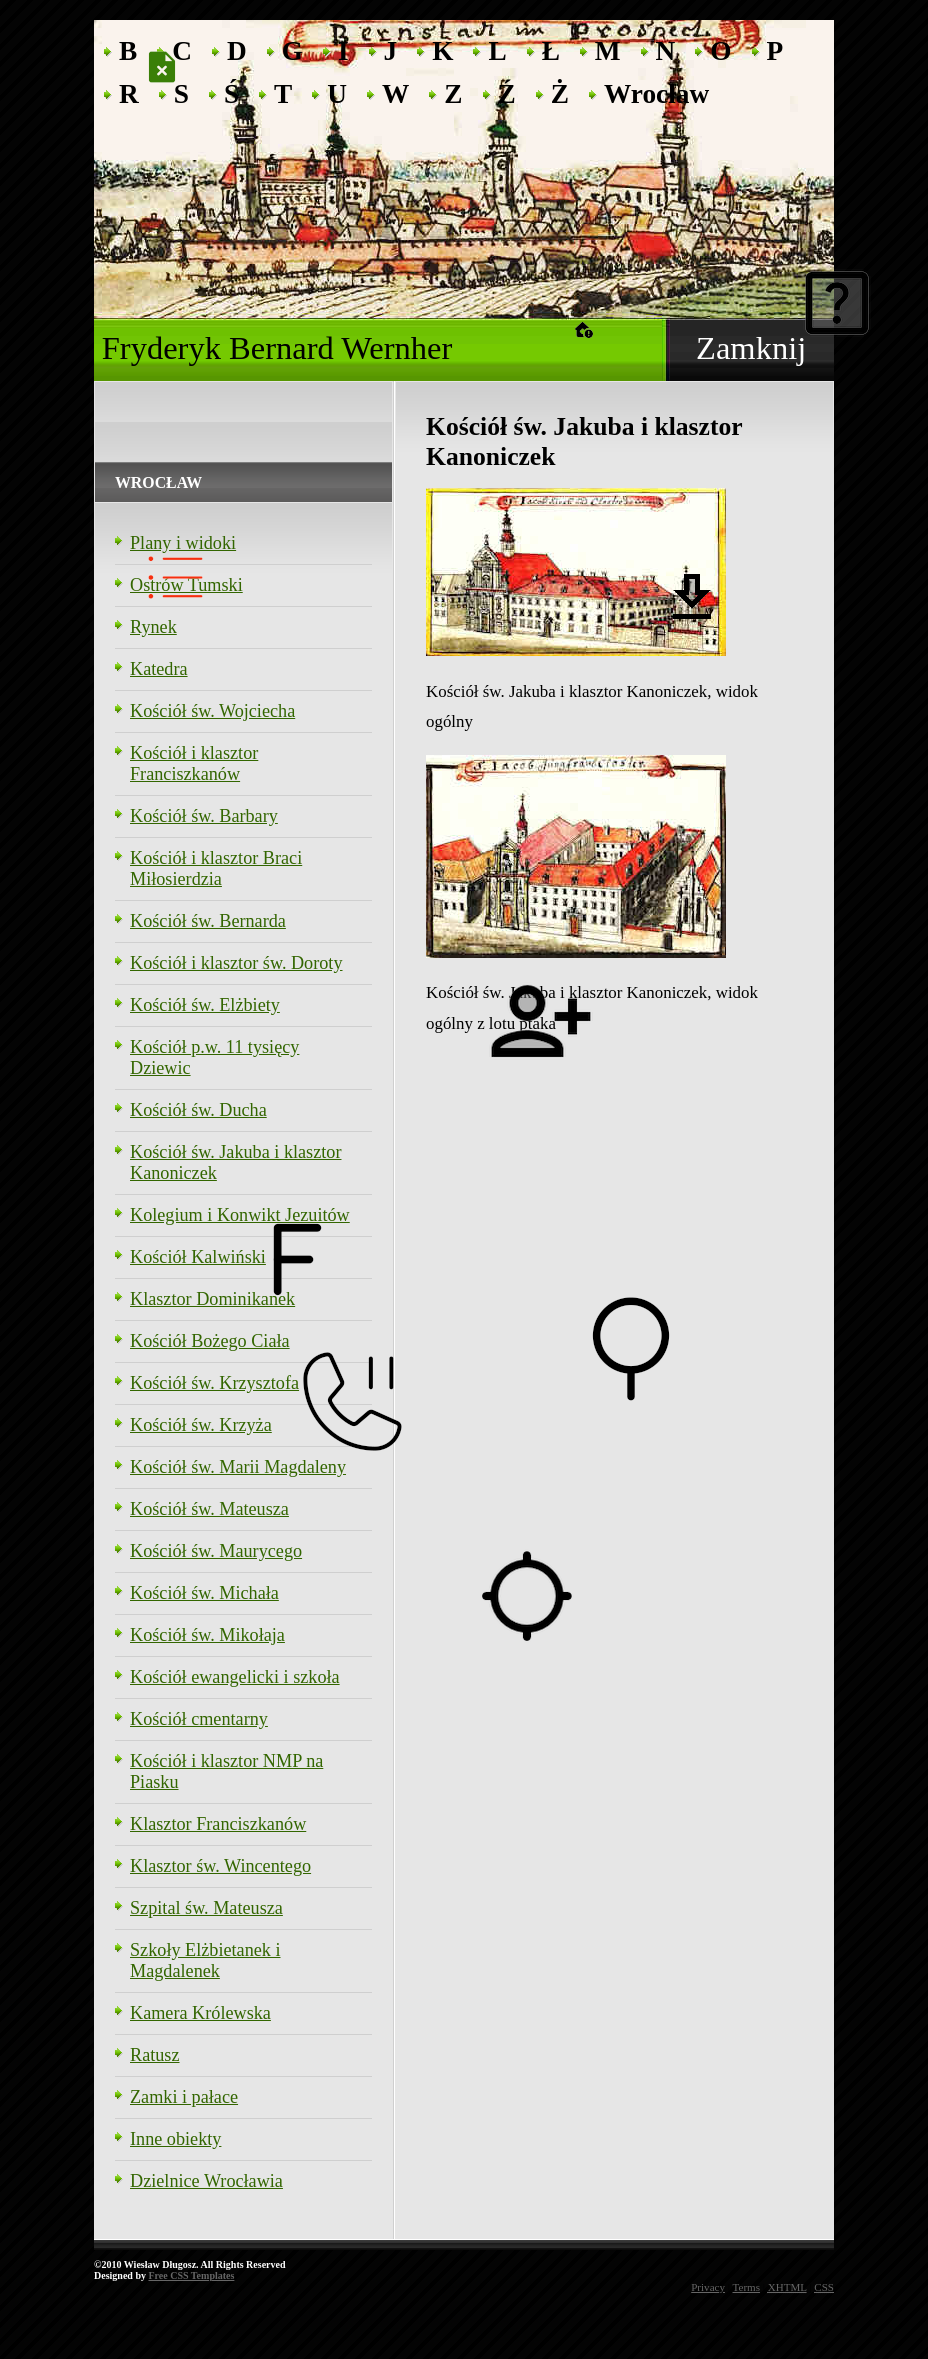  I want to click on delete or remove a file, so click(162, 67).